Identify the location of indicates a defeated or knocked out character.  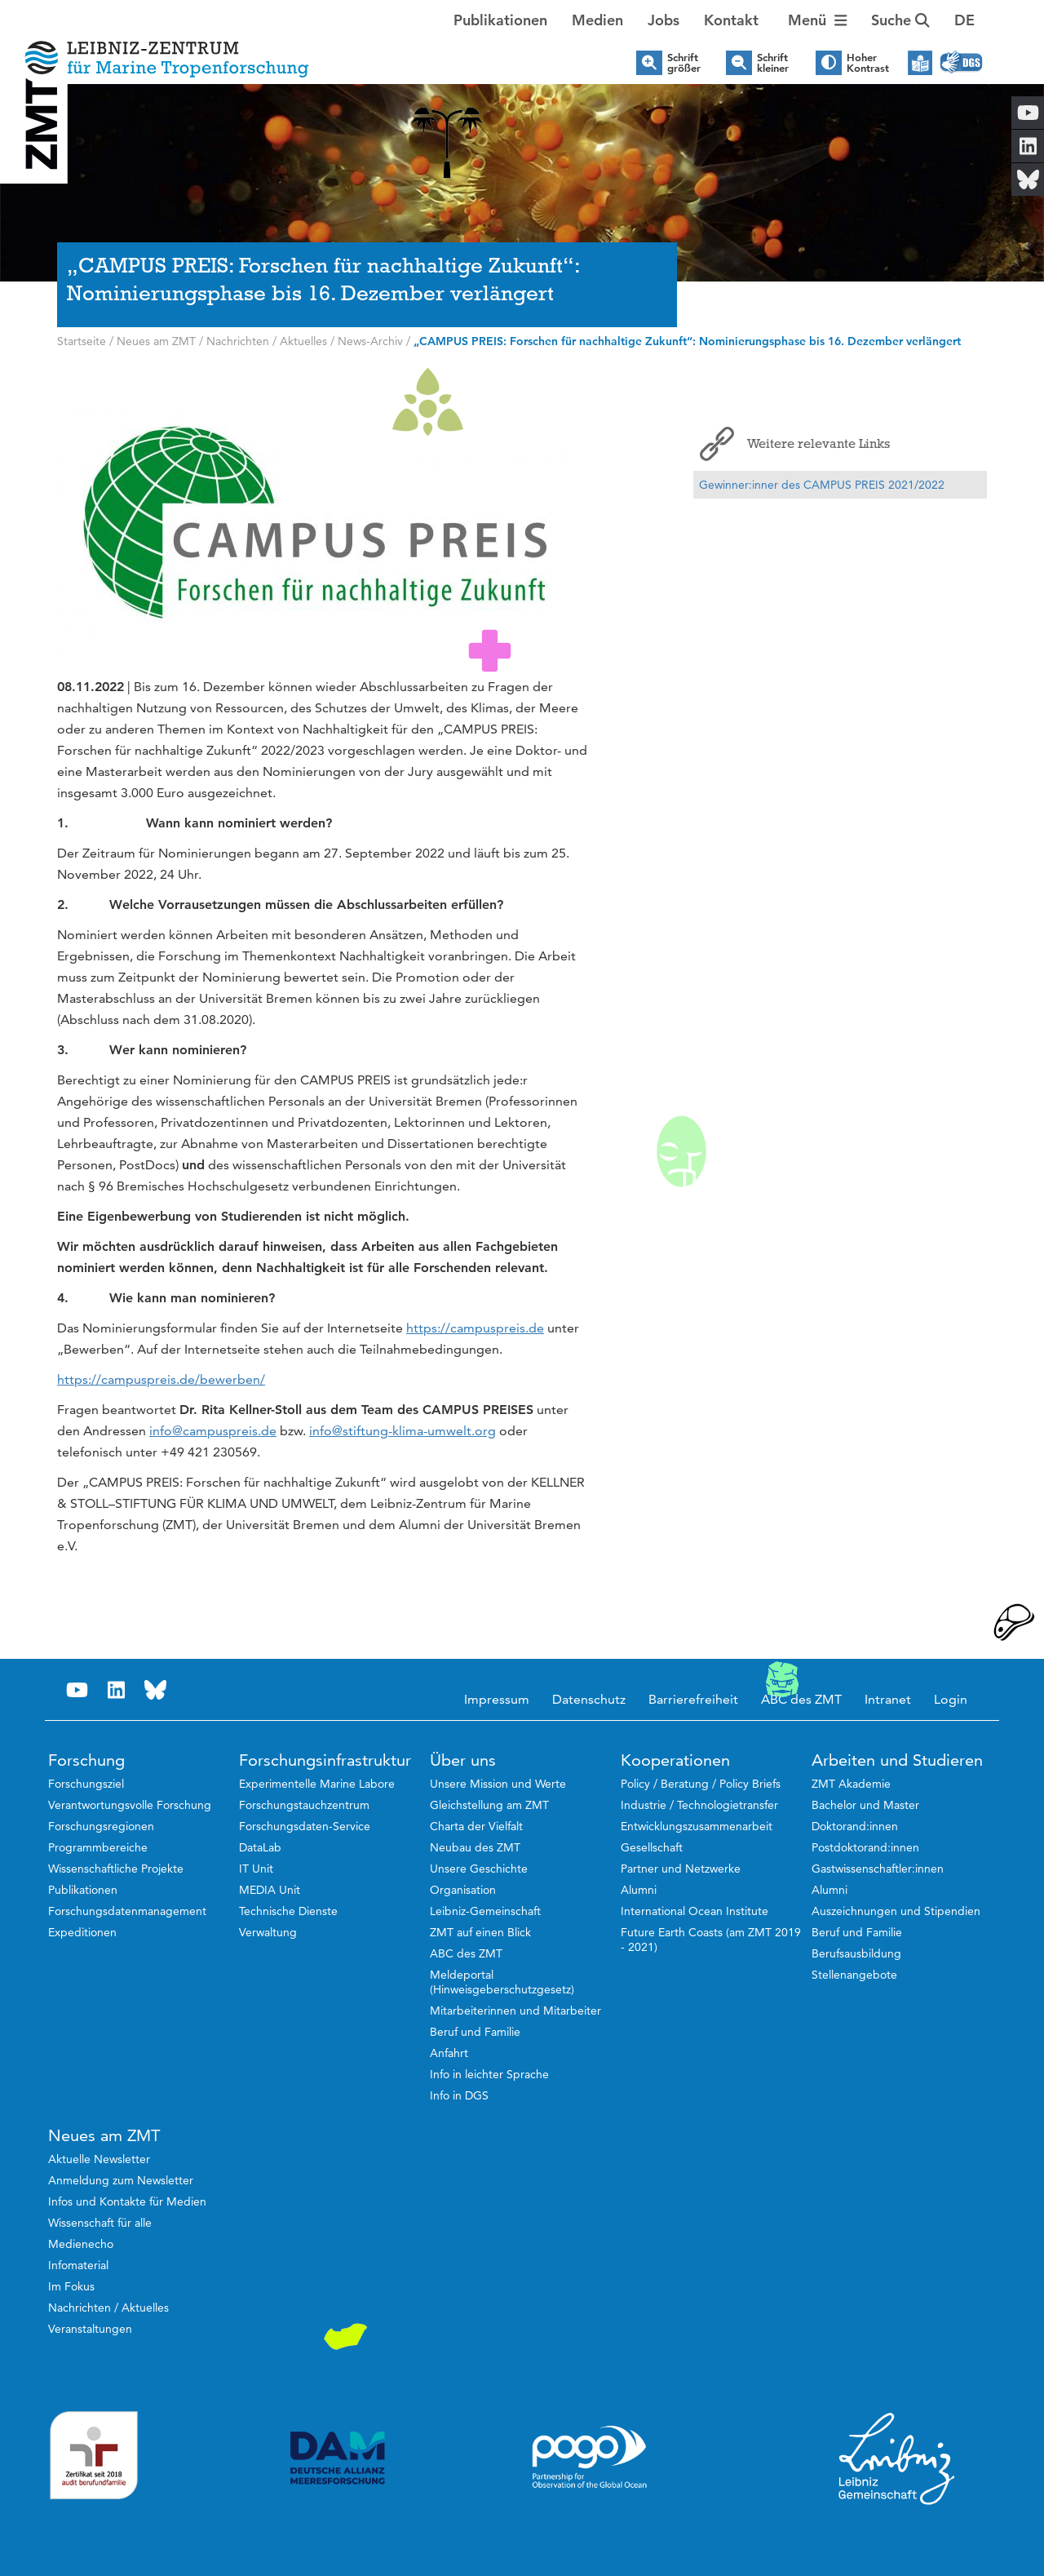
(680, 1151).